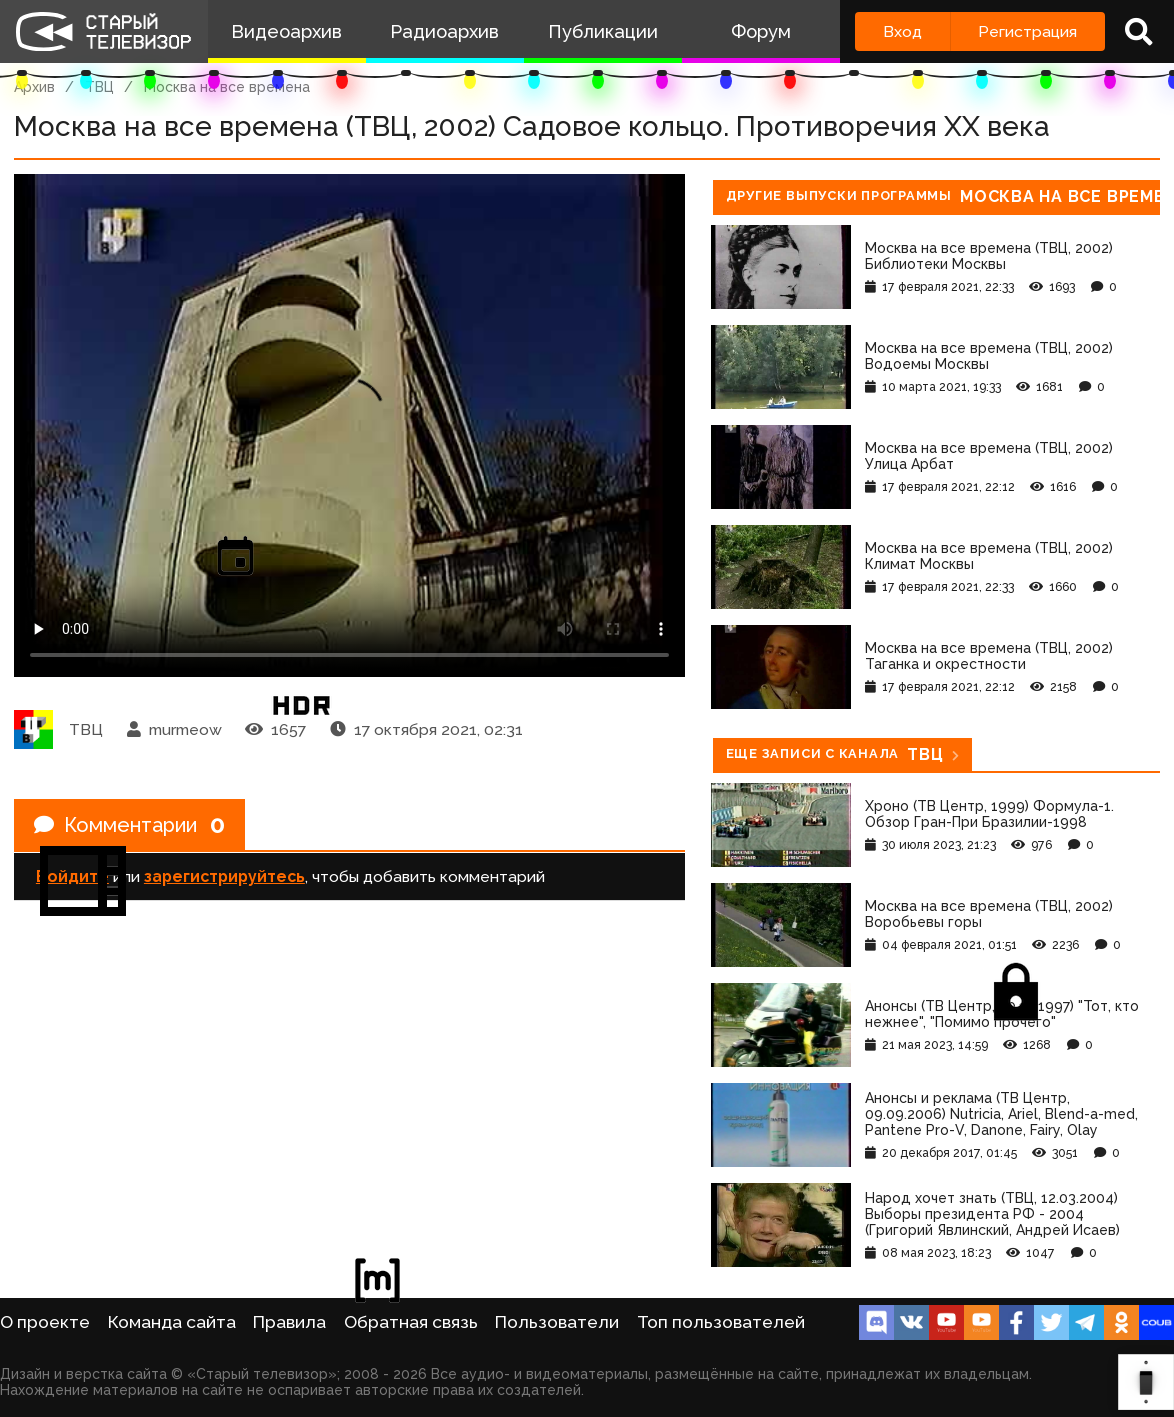  Describe the element at coordinates (83, 881) in the screenshot. I see `toggle sidebar panel visibility` at that location.